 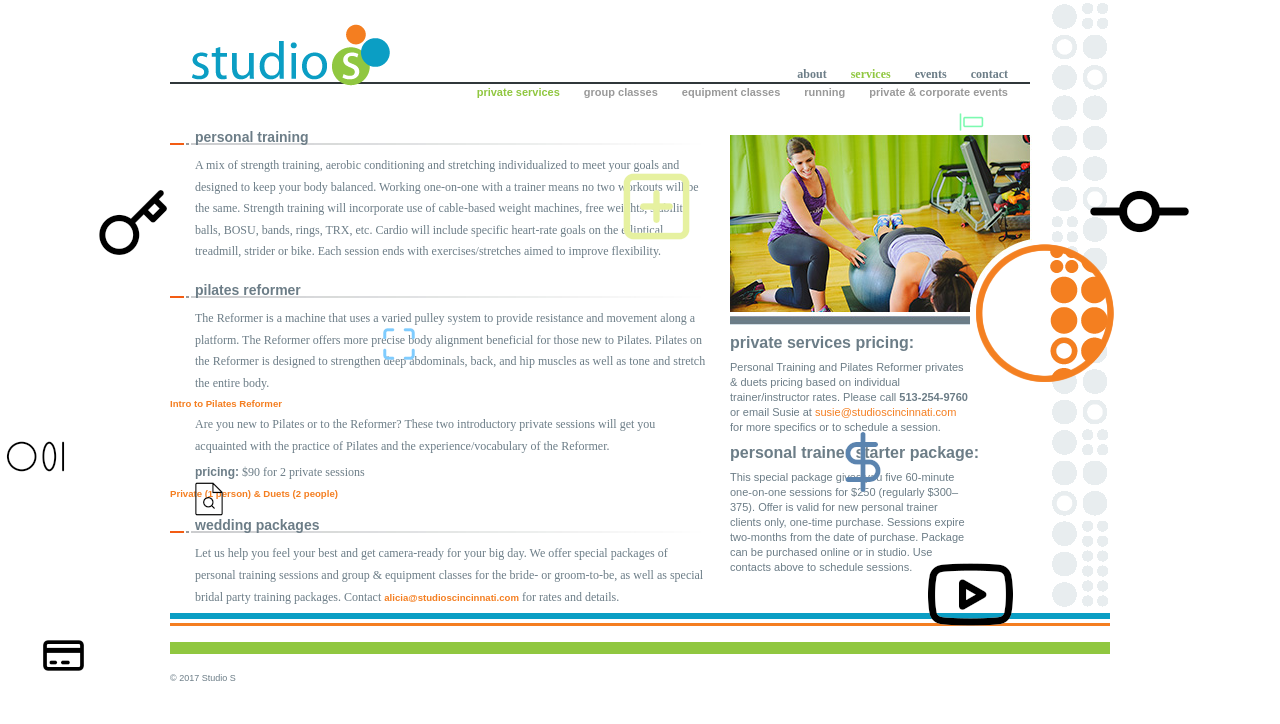 What do you see at coordinates (209, 499) in the screenshot?
I see `search within a document` at bounding box center [209, 499].